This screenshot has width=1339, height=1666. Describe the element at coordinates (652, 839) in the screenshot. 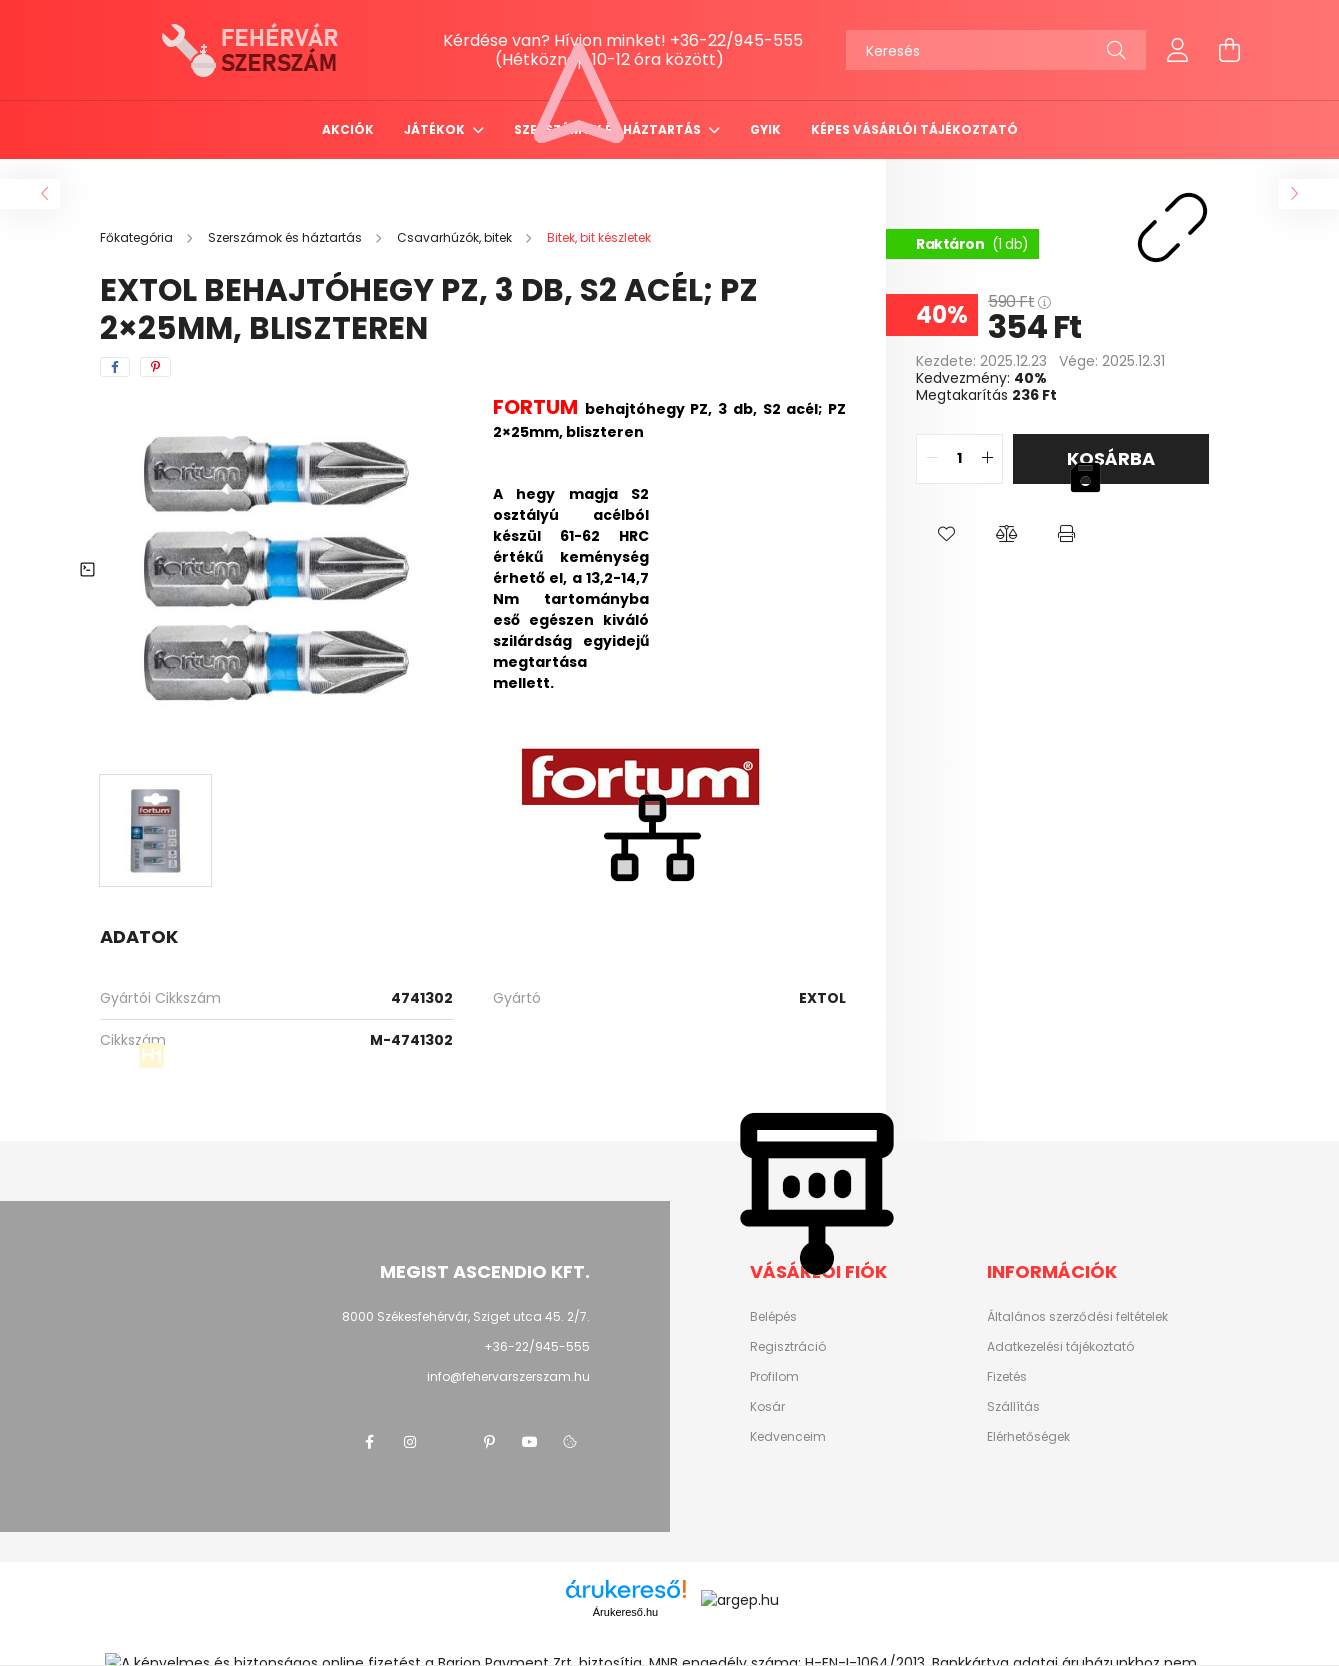

I see `view network topology or connected devices` at that location.